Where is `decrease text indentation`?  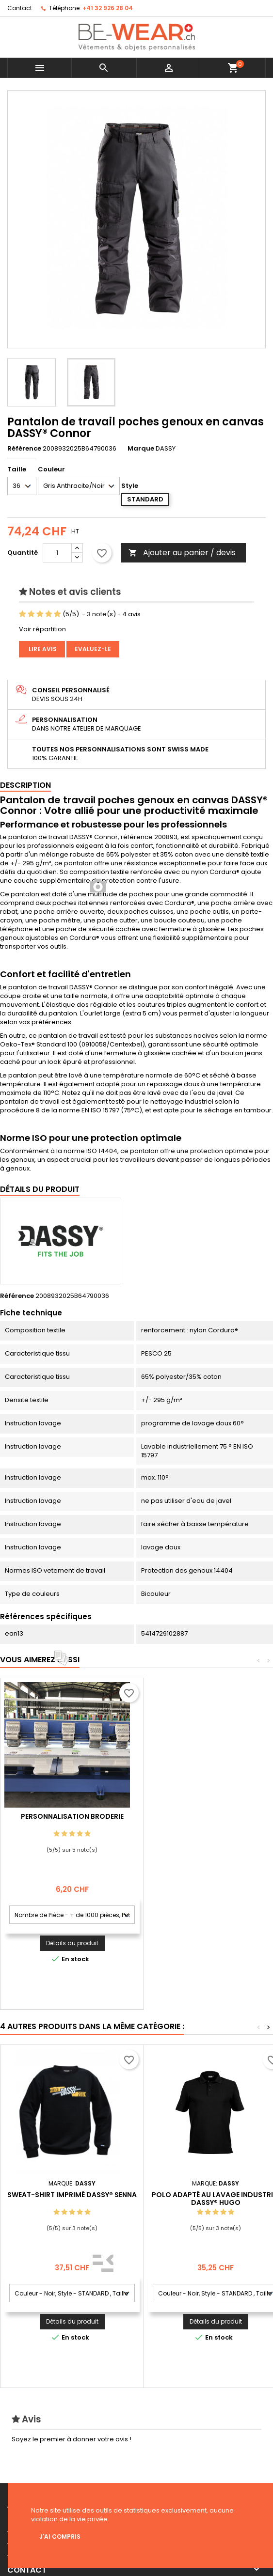 decrease text indentation is located at coordinates (103, 2263).